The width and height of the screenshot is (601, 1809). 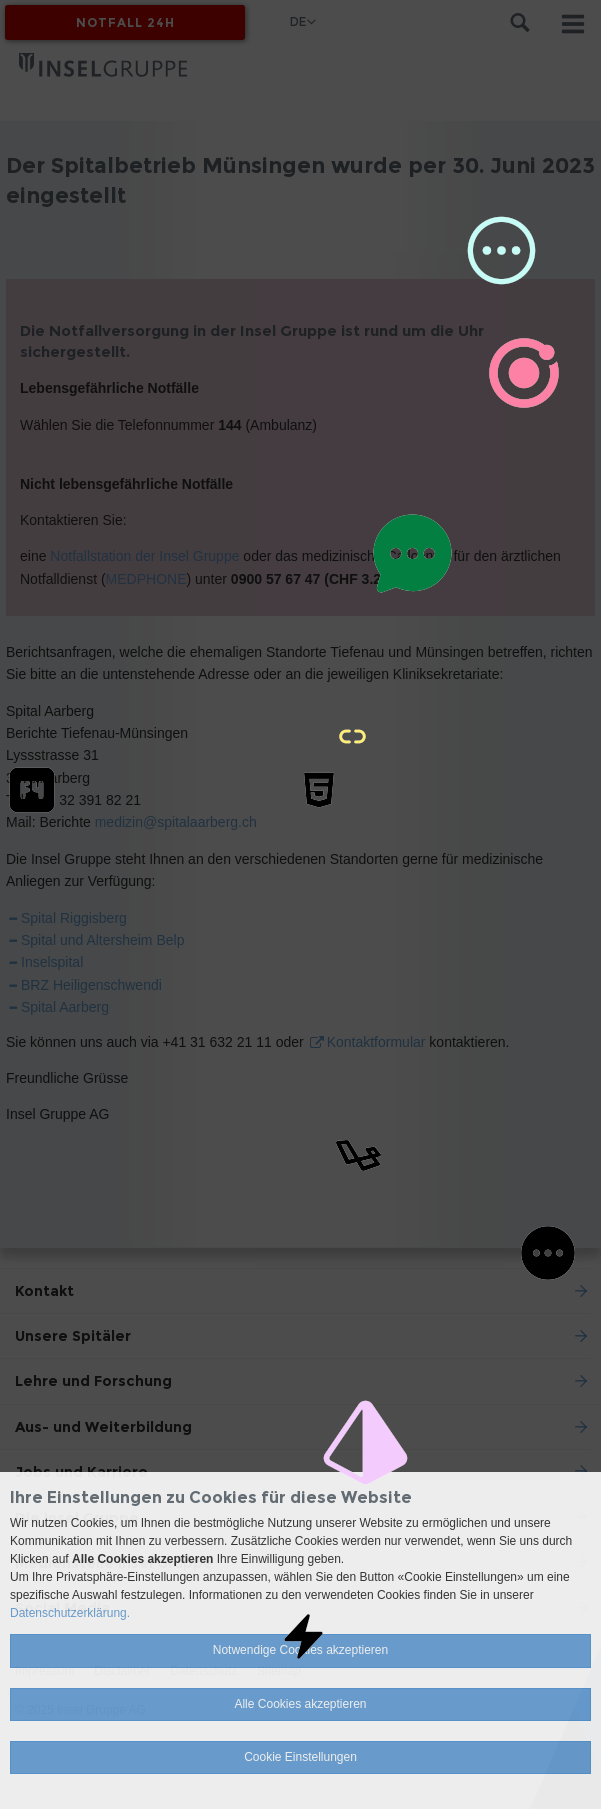 I want to click on Laravel framework branding or integration, so click(x=358, y=1155).